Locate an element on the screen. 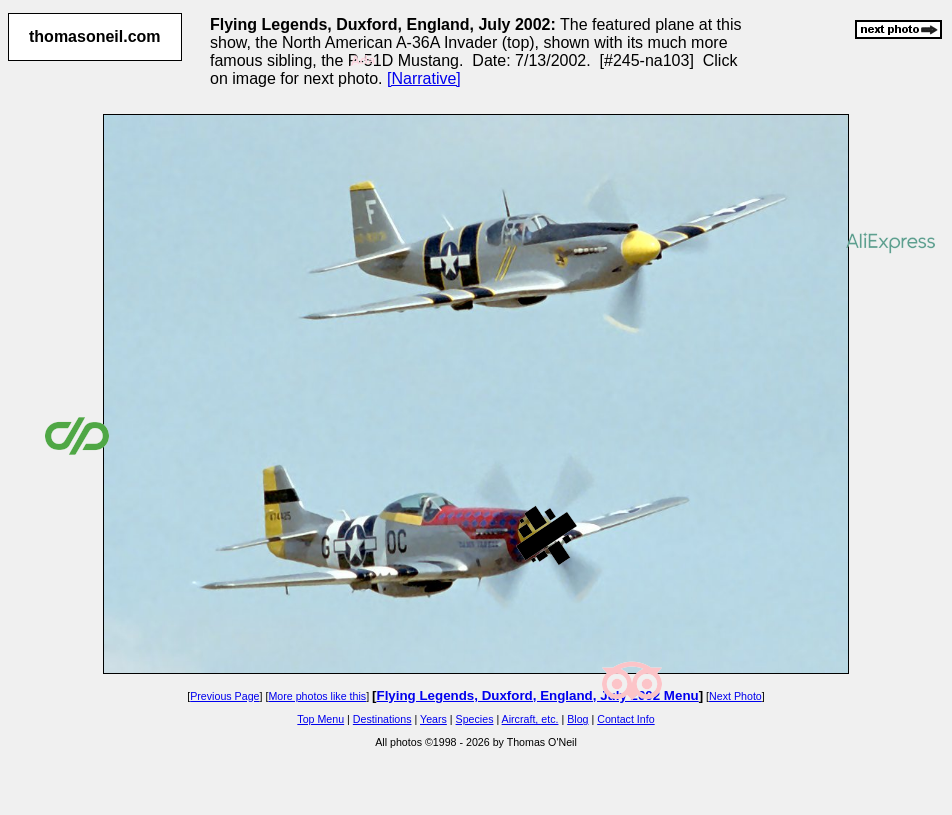 Image resolution: width=952 pixels, height=815 pixels. open the AliExpress shopping app is located at coordinates (890, 242).